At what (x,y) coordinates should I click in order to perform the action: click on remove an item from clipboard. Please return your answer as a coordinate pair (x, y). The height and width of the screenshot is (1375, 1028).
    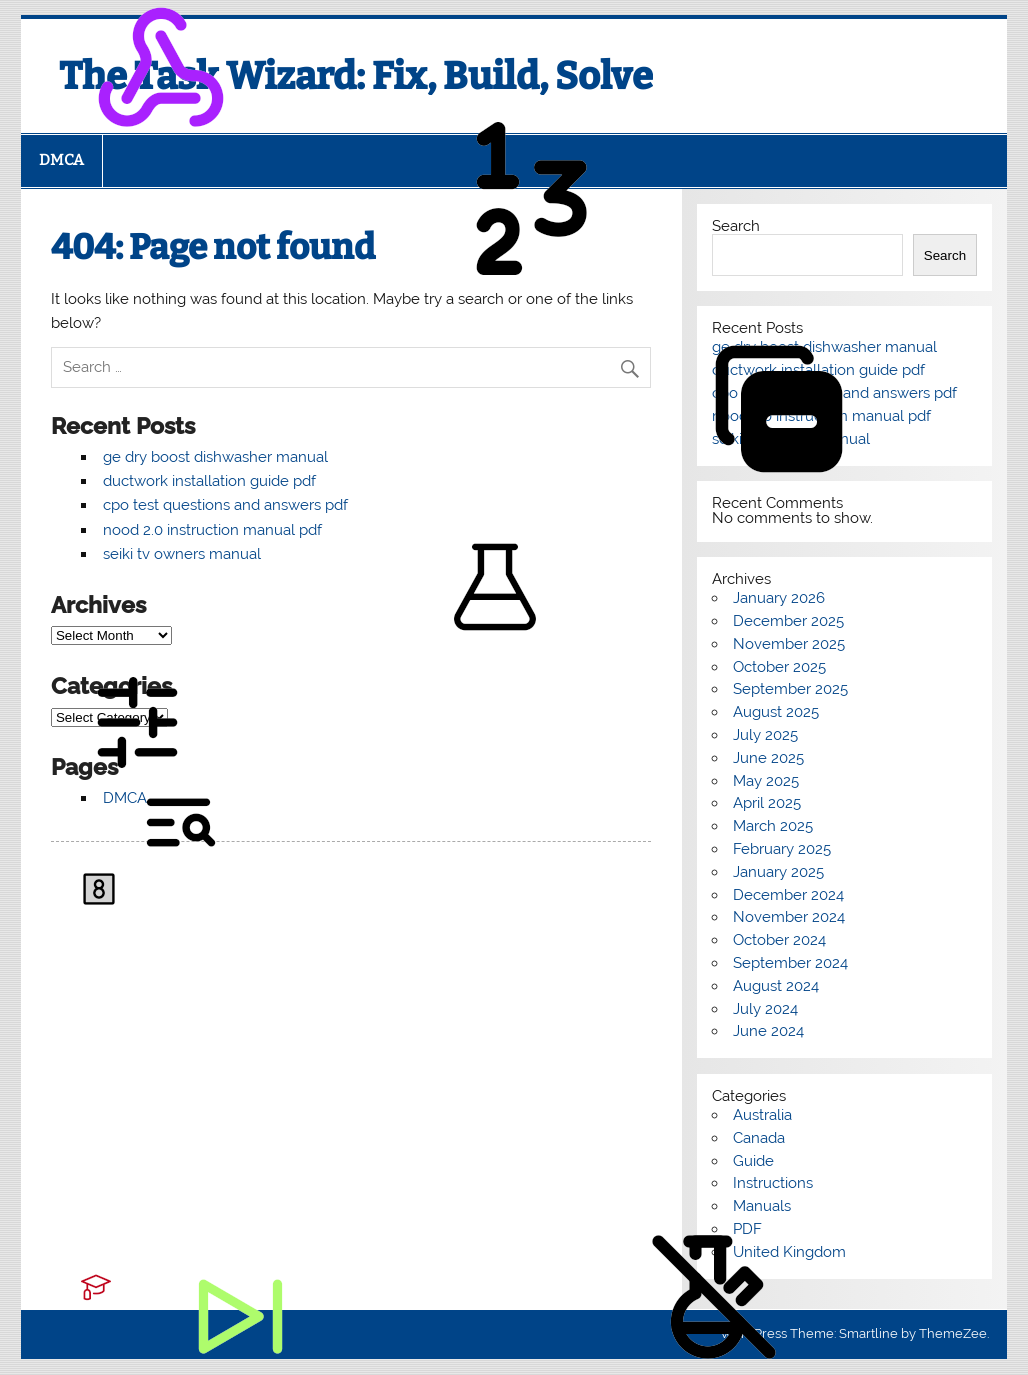
    Looking at the image, I should click on (779, 409).